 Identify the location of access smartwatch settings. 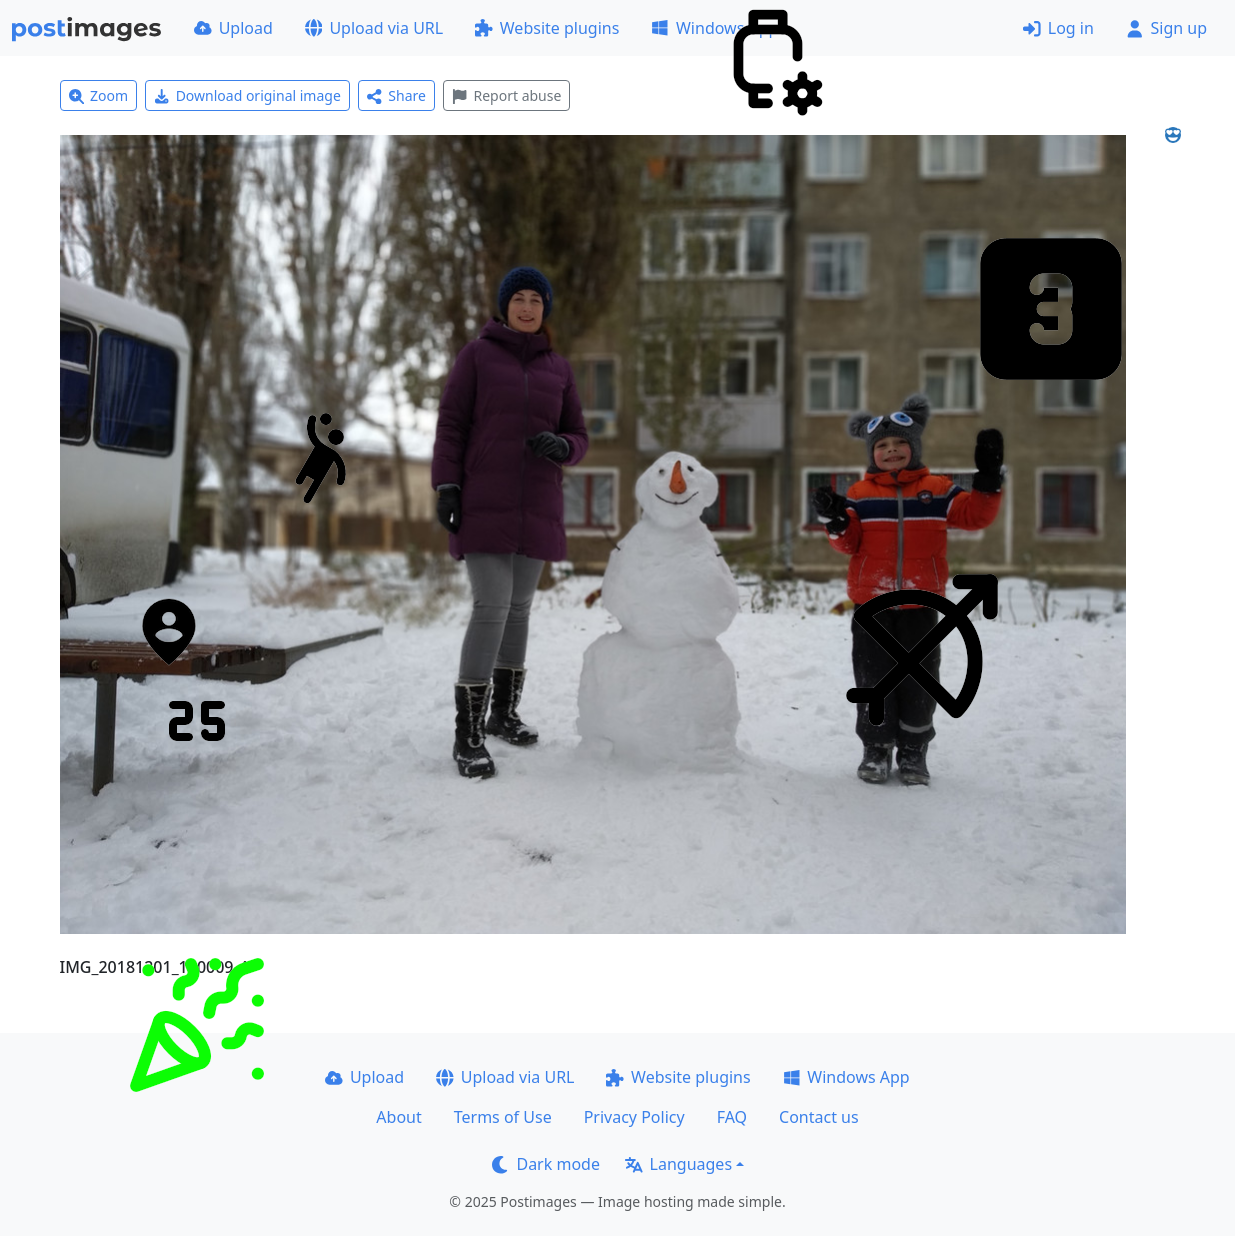
(768, 59).